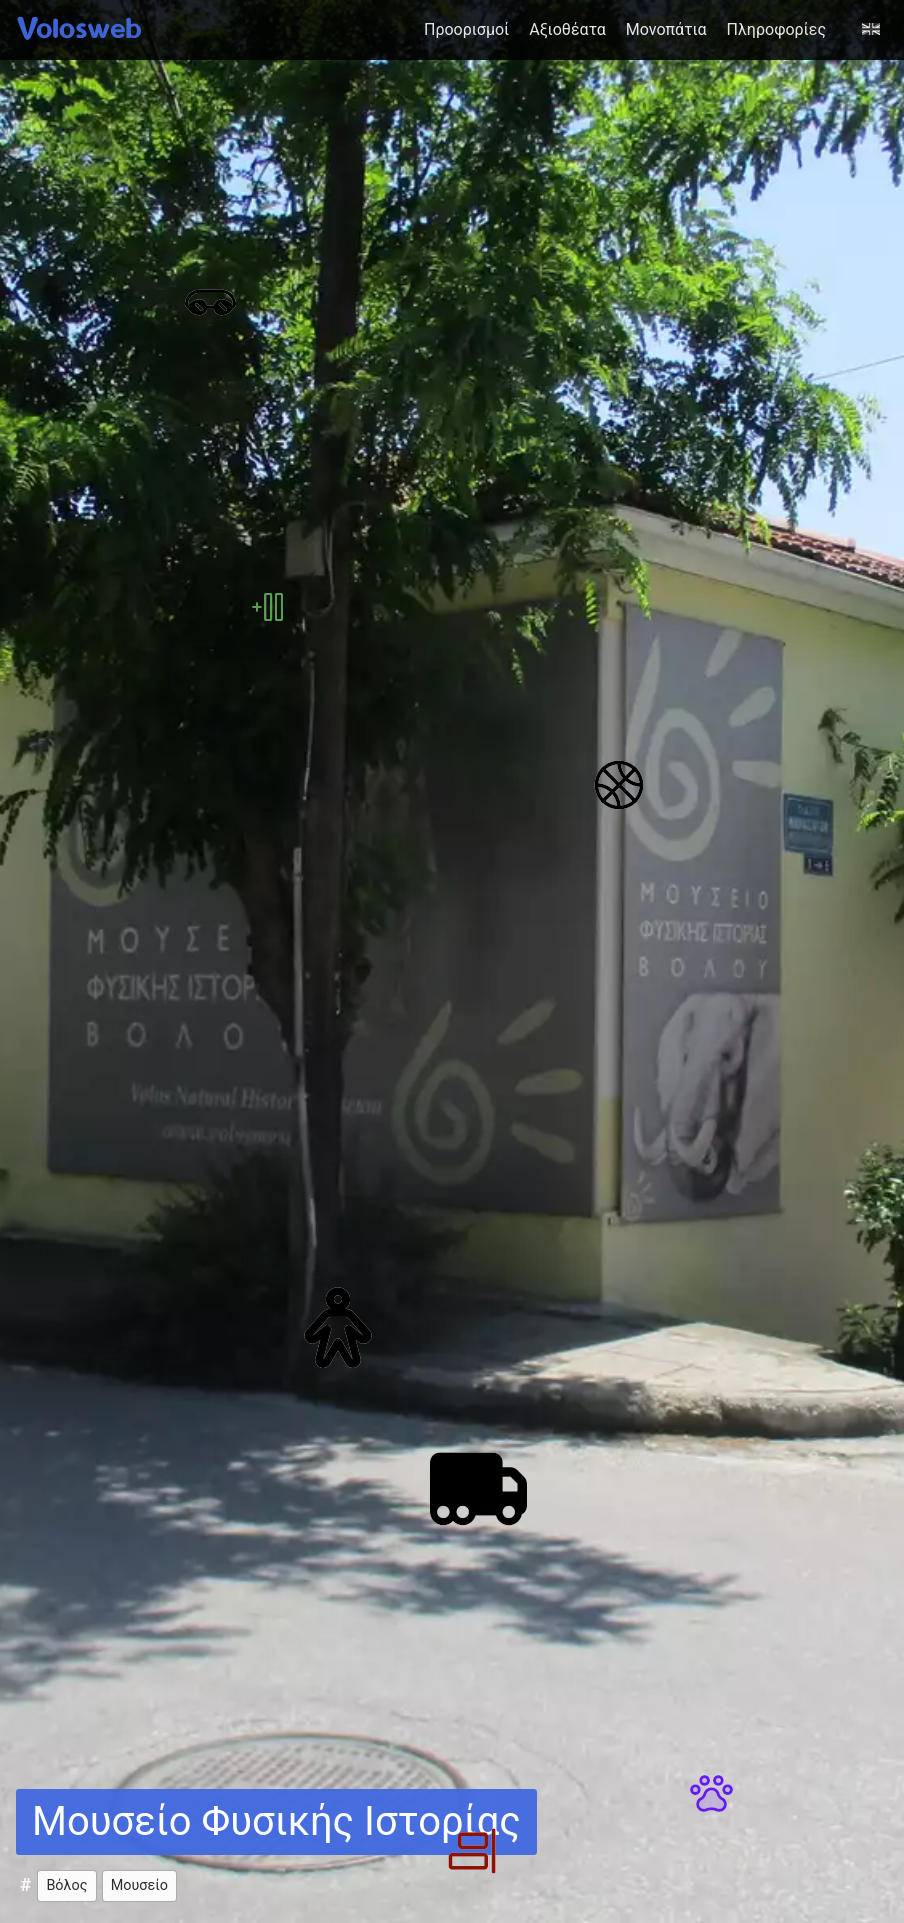  I want to click on access sports scores and updates, so click(619, 785).